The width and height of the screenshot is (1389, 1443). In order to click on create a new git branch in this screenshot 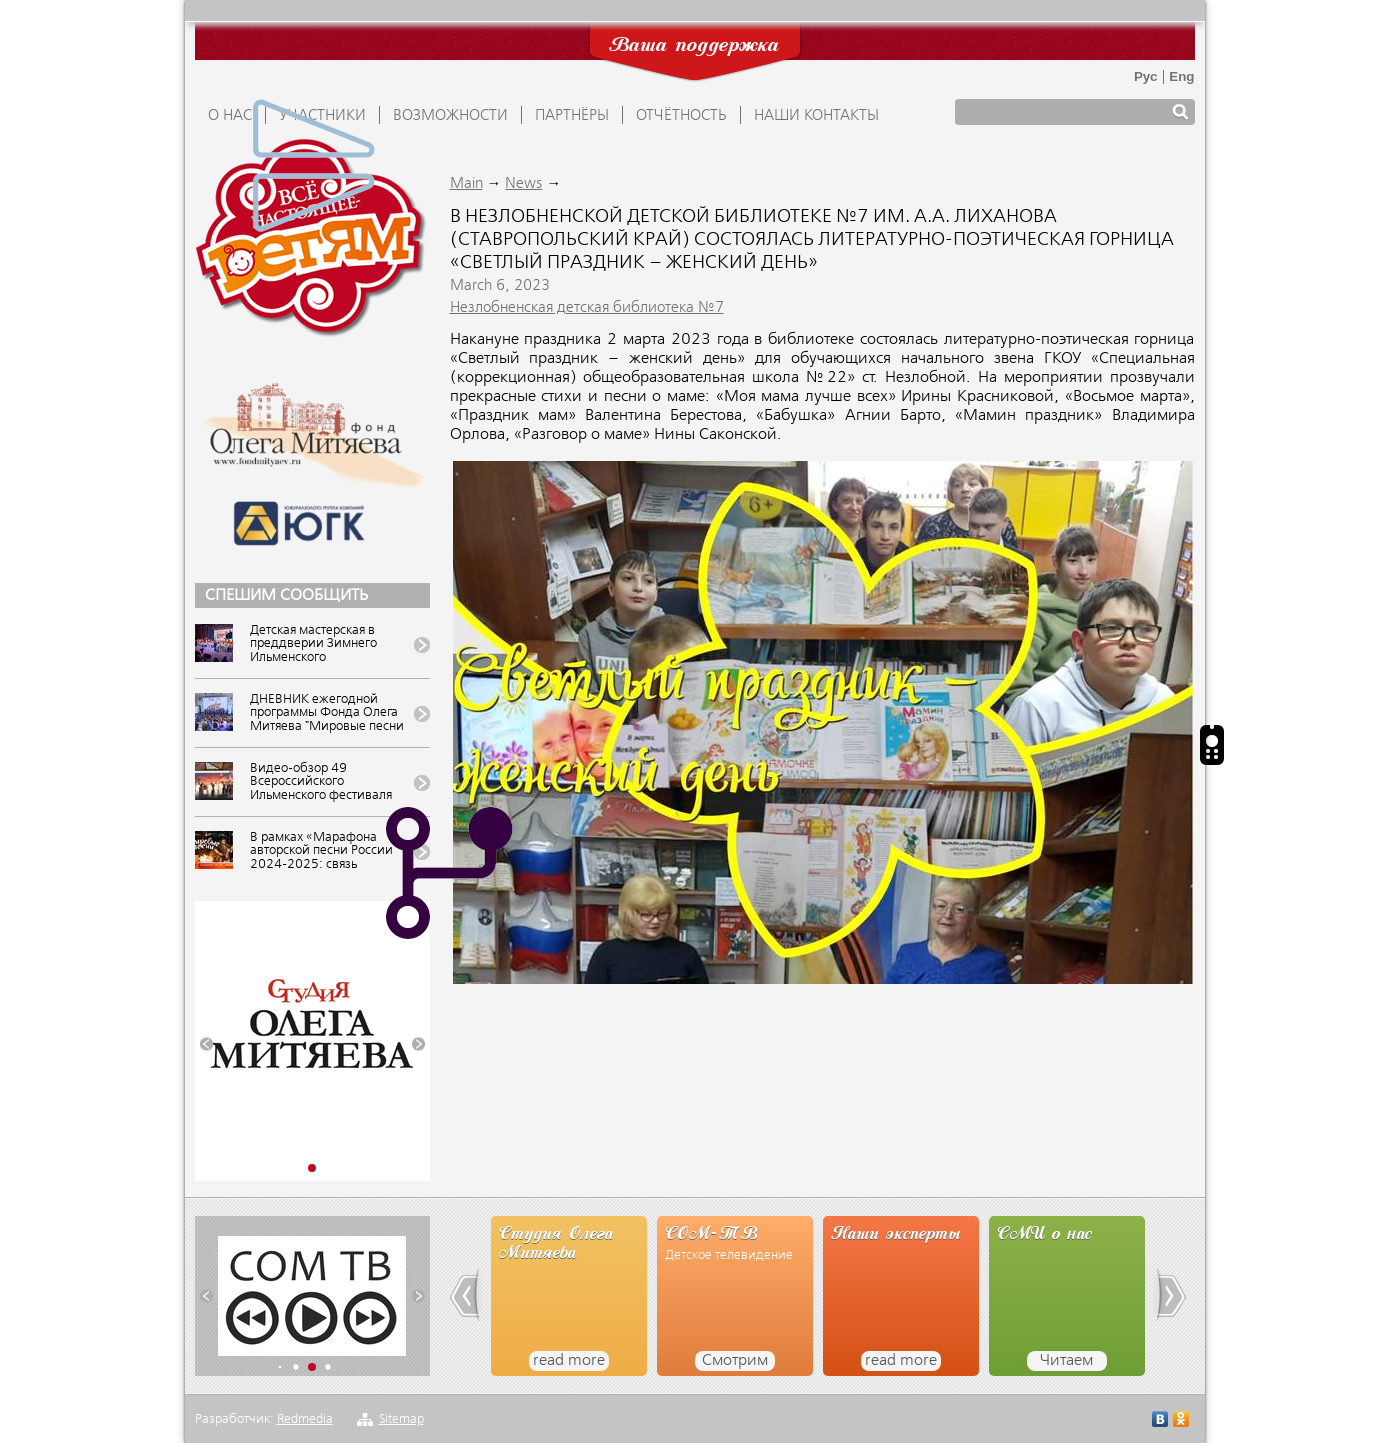, I will do `click(441, 873)`.